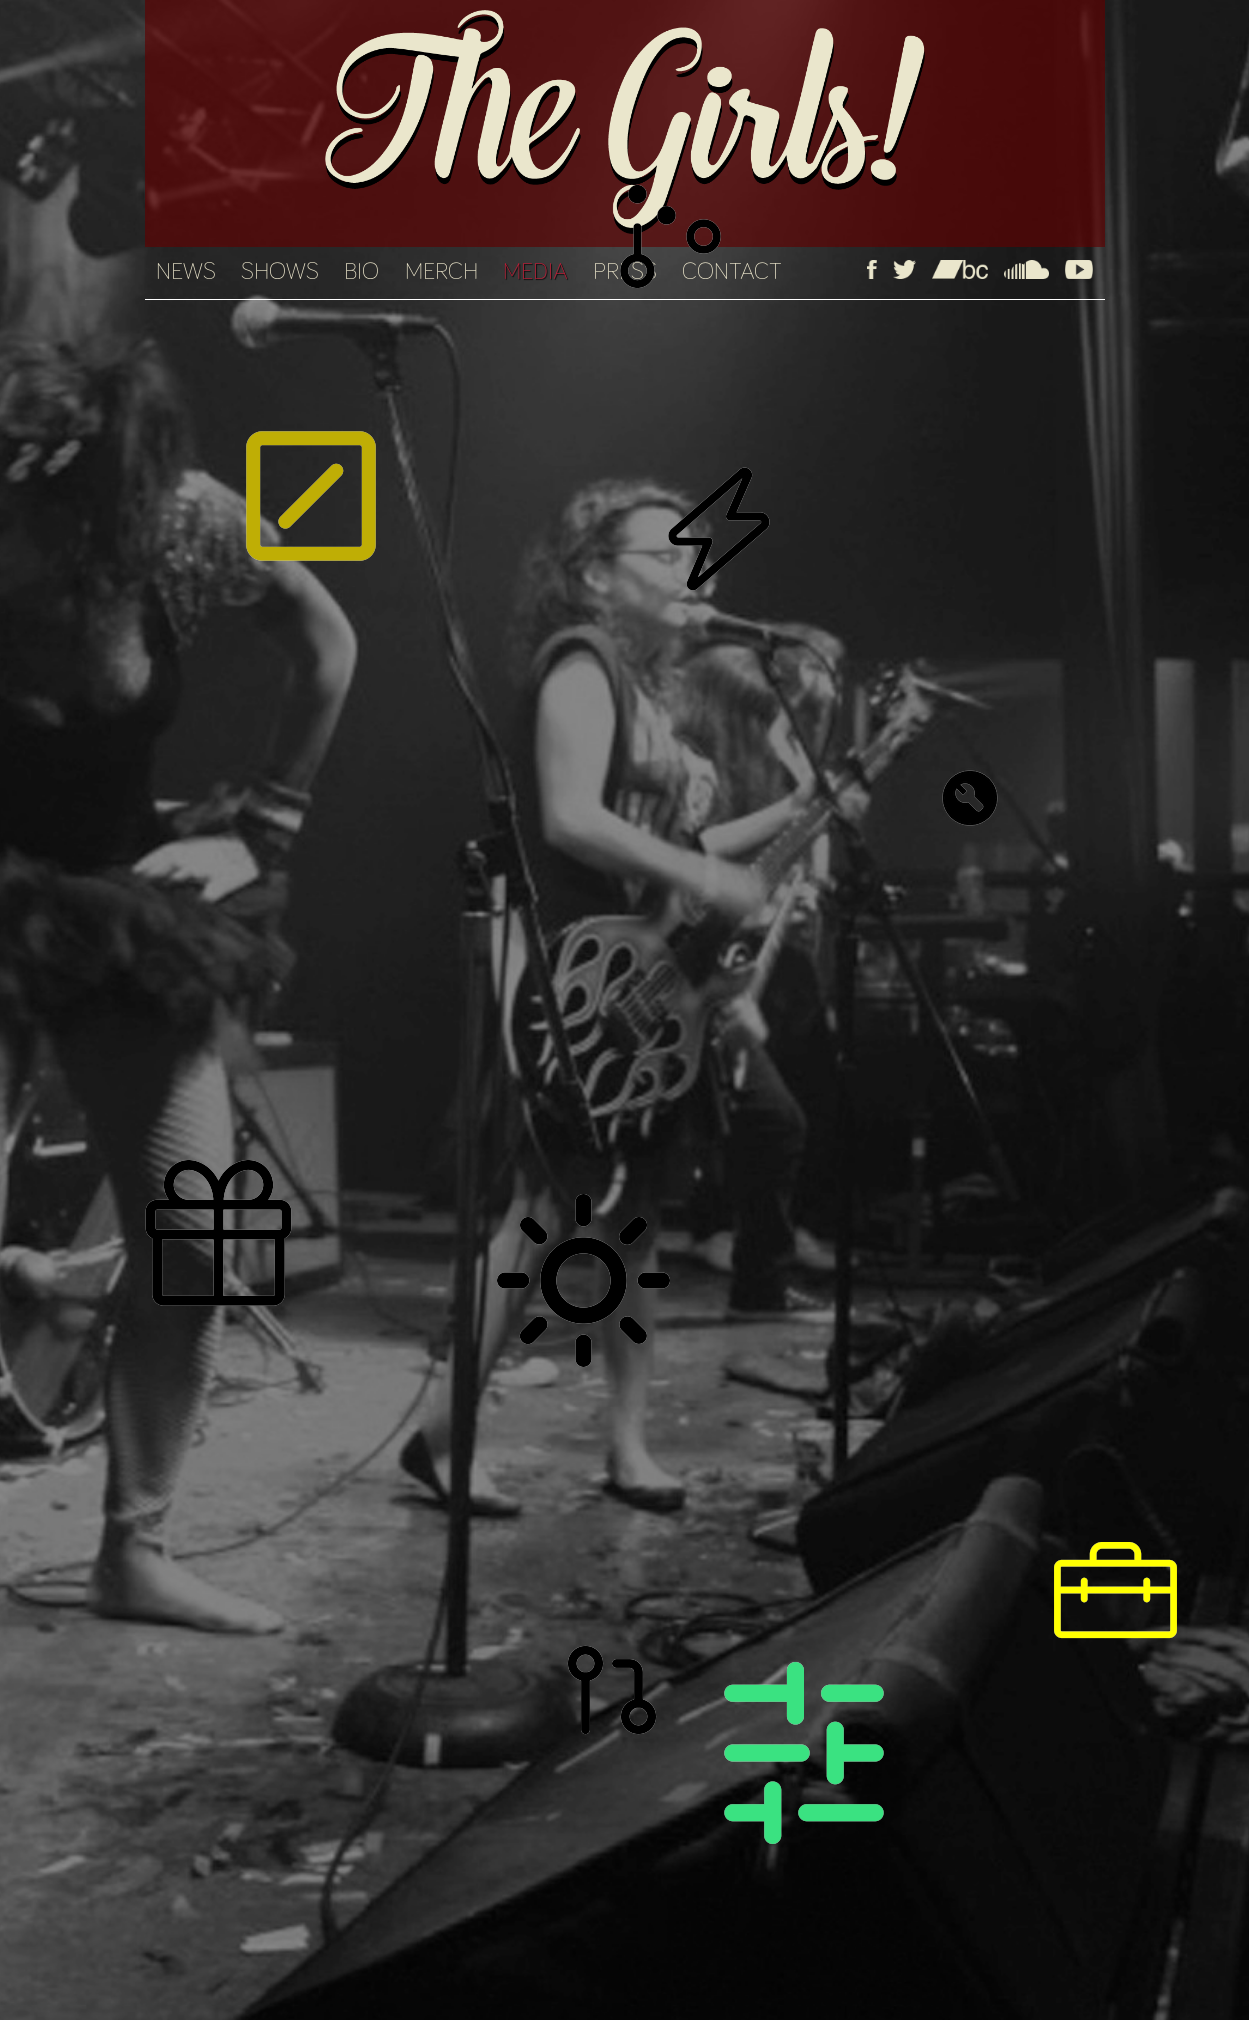  What do you see at coordinates (719, 529) in the screenshot?
I see `indicates a quick action or shortcut` at bounding box center [719, 529].